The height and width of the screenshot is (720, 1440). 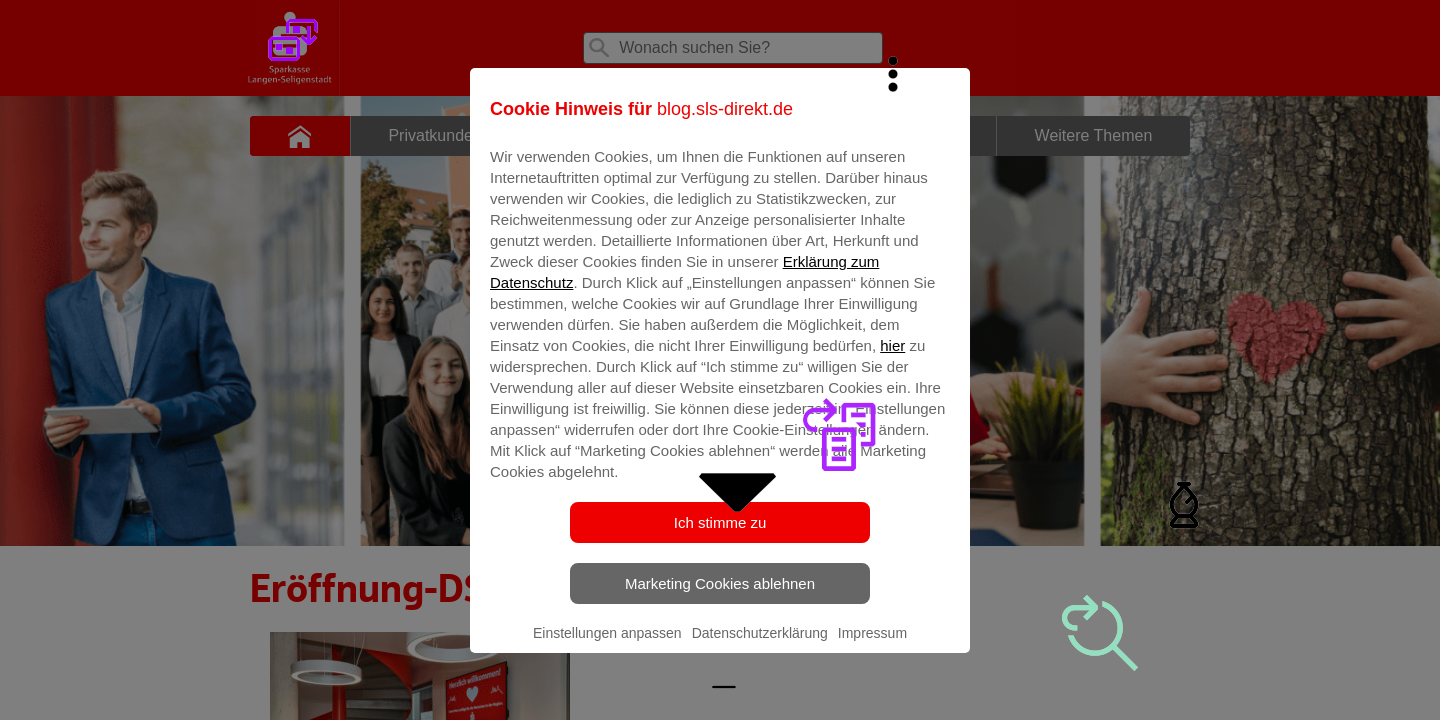 I want to click on open more options menu, so click(x=893, y=74).